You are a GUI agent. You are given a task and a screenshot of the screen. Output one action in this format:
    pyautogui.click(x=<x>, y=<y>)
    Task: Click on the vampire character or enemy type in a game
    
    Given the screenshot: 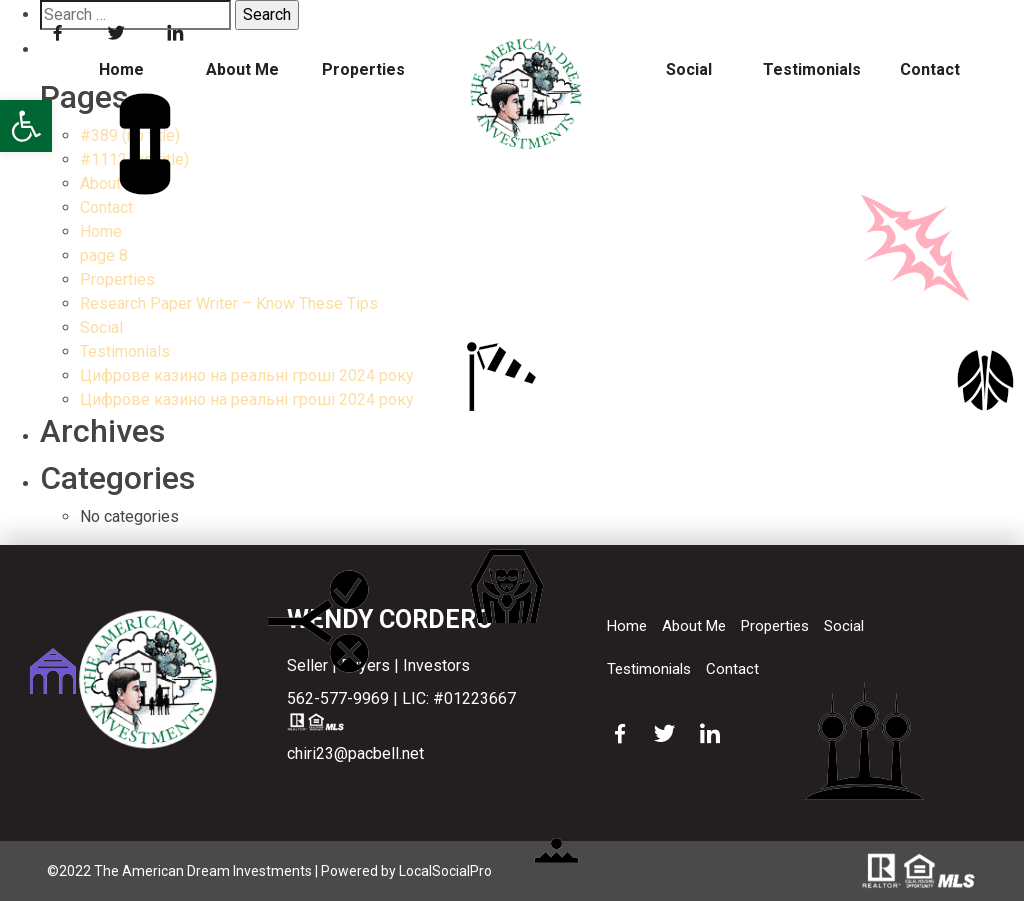 What is the action you would take?
    pyautogui.click(x=507, y=586)
    